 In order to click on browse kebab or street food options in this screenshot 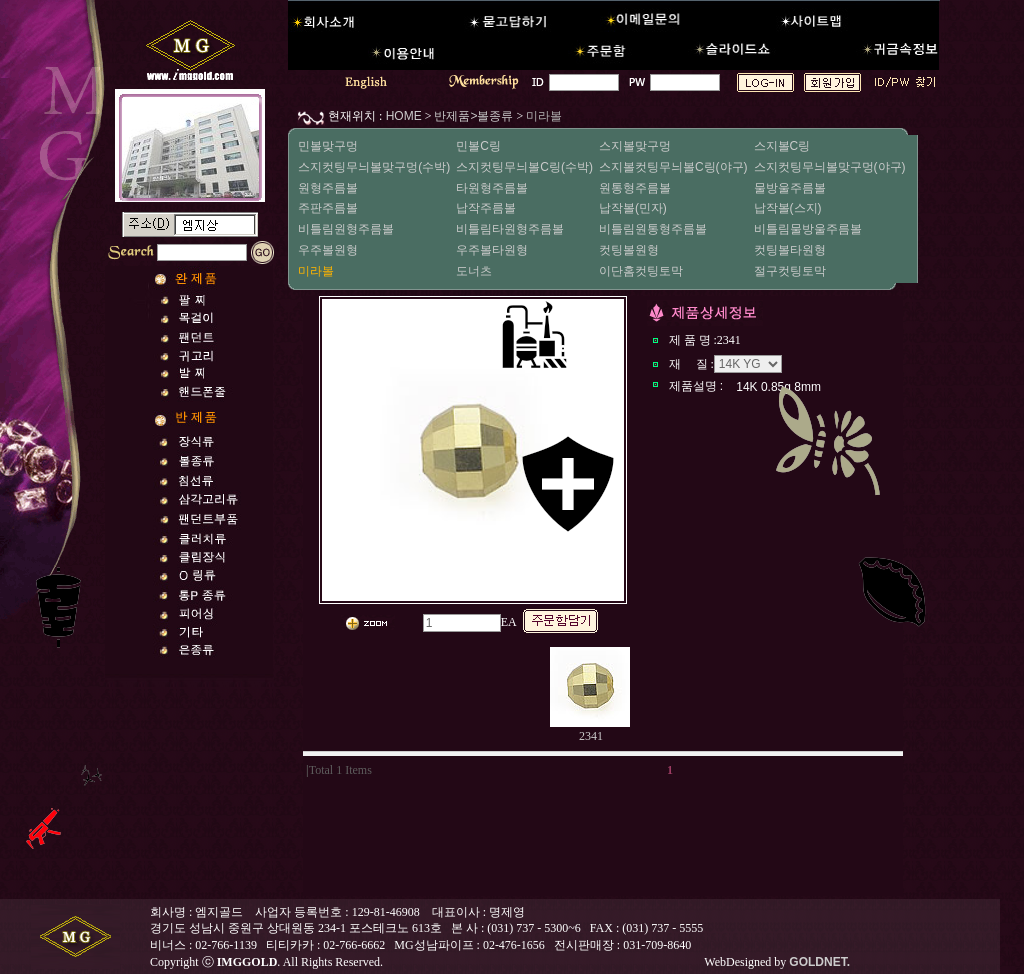, I will do `click(58, 607)`.